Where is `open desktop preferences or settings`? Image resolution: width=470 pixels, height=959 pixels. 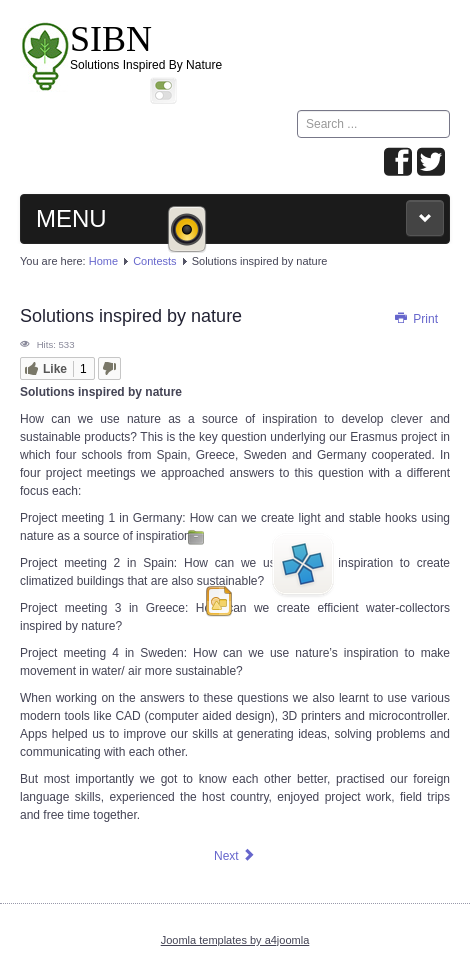
open desktop preferences or settings is located at coordinates (163, 90).